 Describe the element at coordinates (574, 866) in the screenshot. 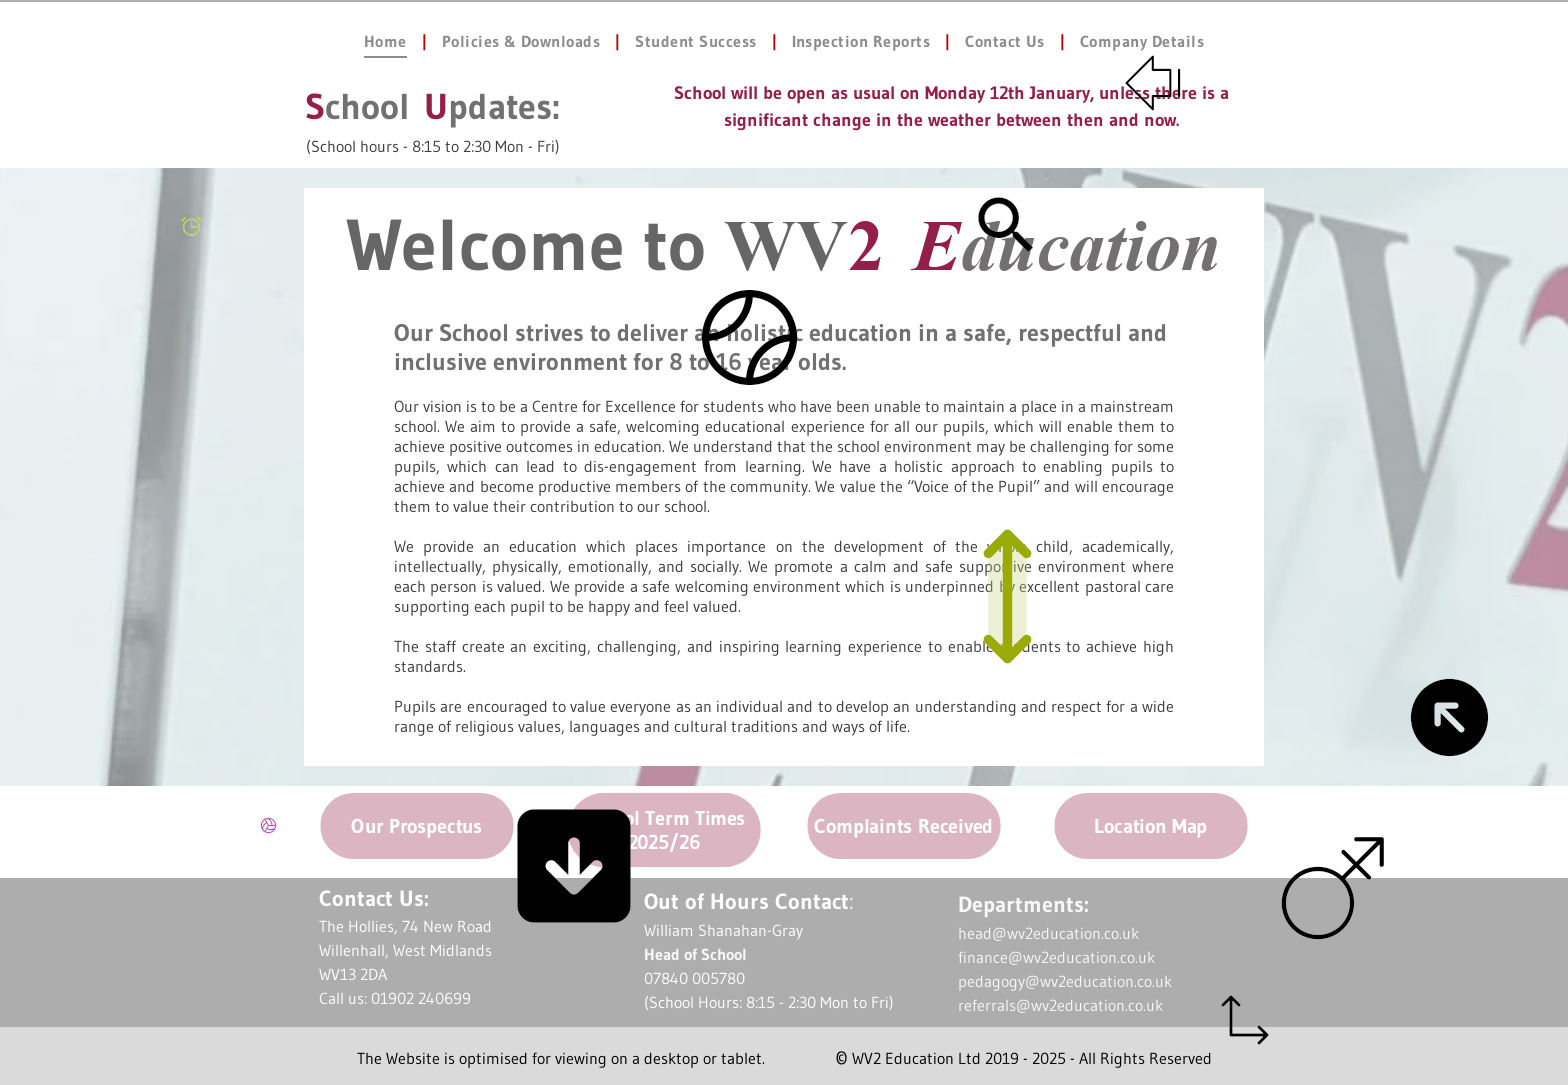

I see `download file or content` at that location.